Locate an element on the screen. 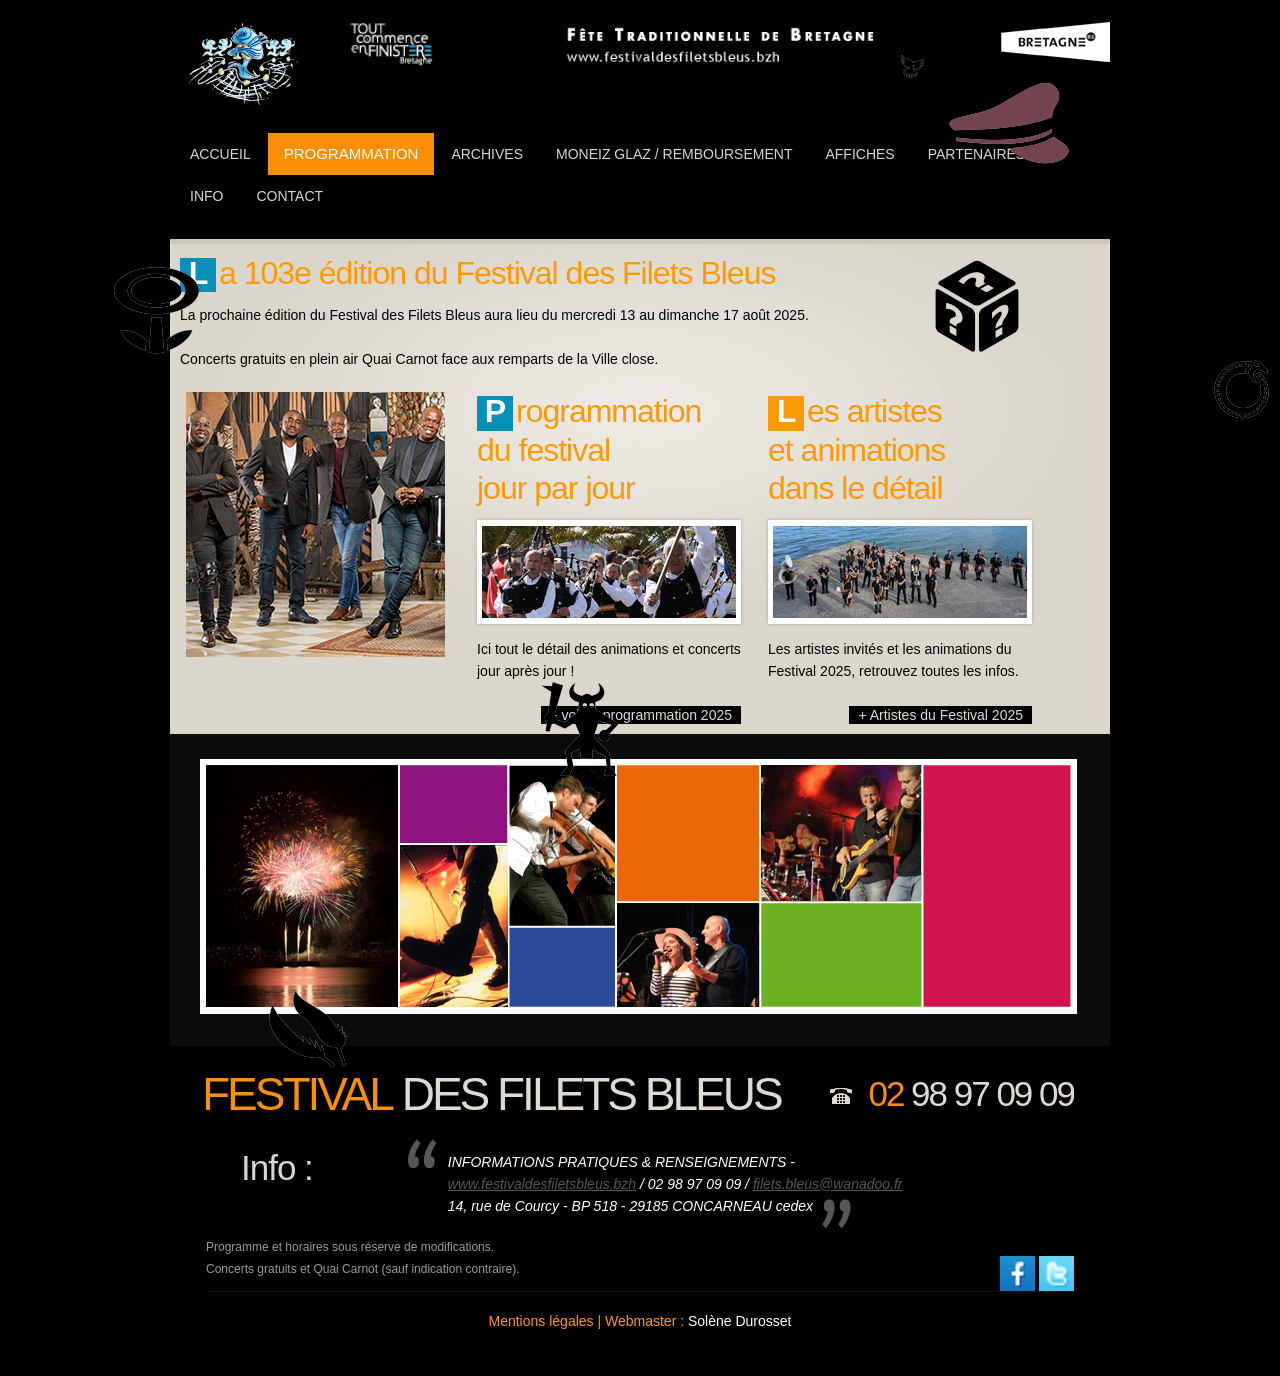 The height and width of the screenshot is (1376, 1280). collect a power-up or special ability is located at coordinates (156, 306).